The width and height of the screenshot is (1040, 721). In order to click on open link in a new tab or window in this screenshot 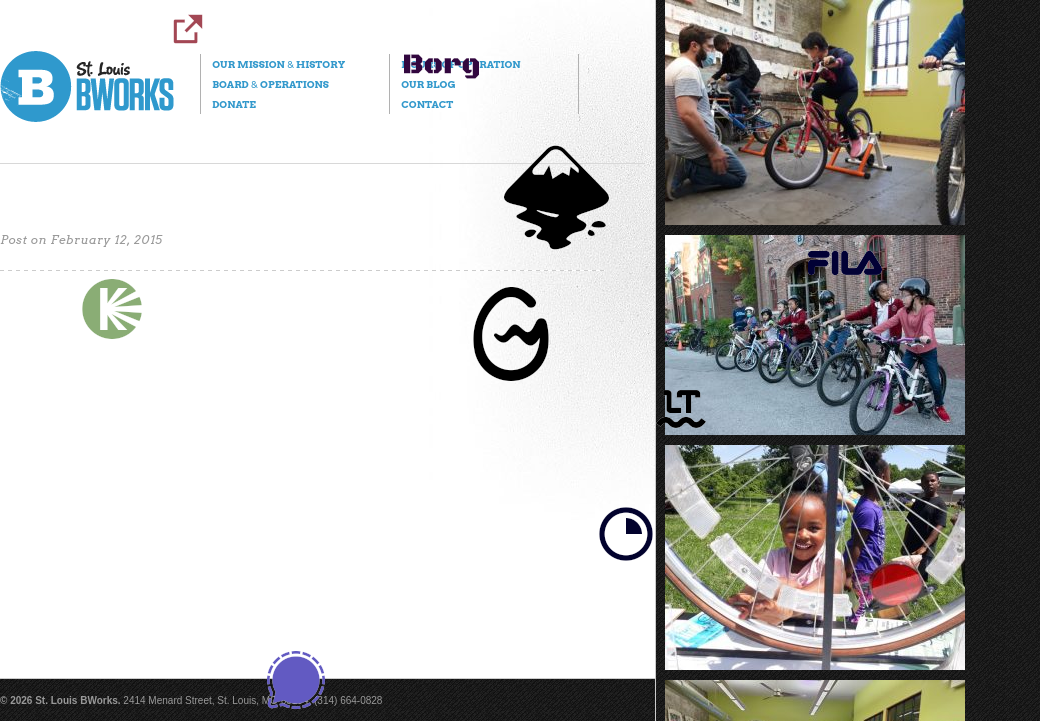, I will do `click(188, 29)`.